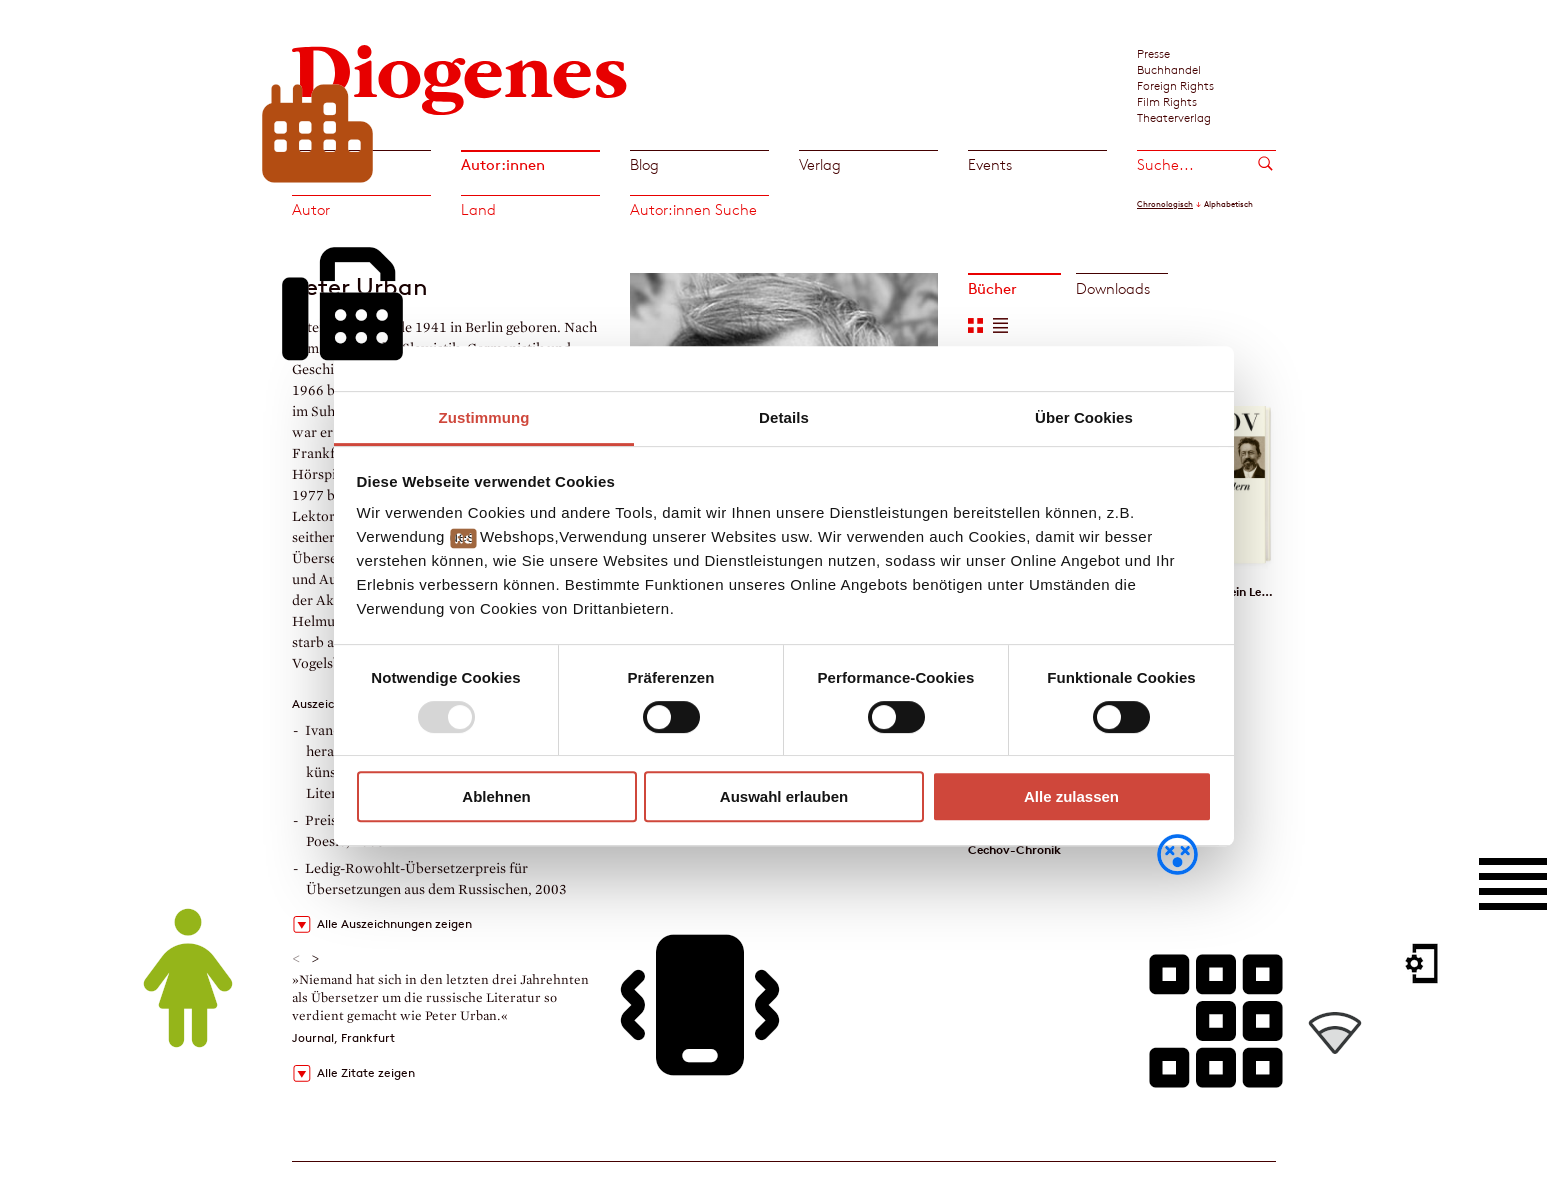 The height and width of the screenshot is (1192, 1568). What do you see at coordinates (700, 1005) in the screenshot?
I see `phone is on vibrate mode` at bounding box center [700, 1005].